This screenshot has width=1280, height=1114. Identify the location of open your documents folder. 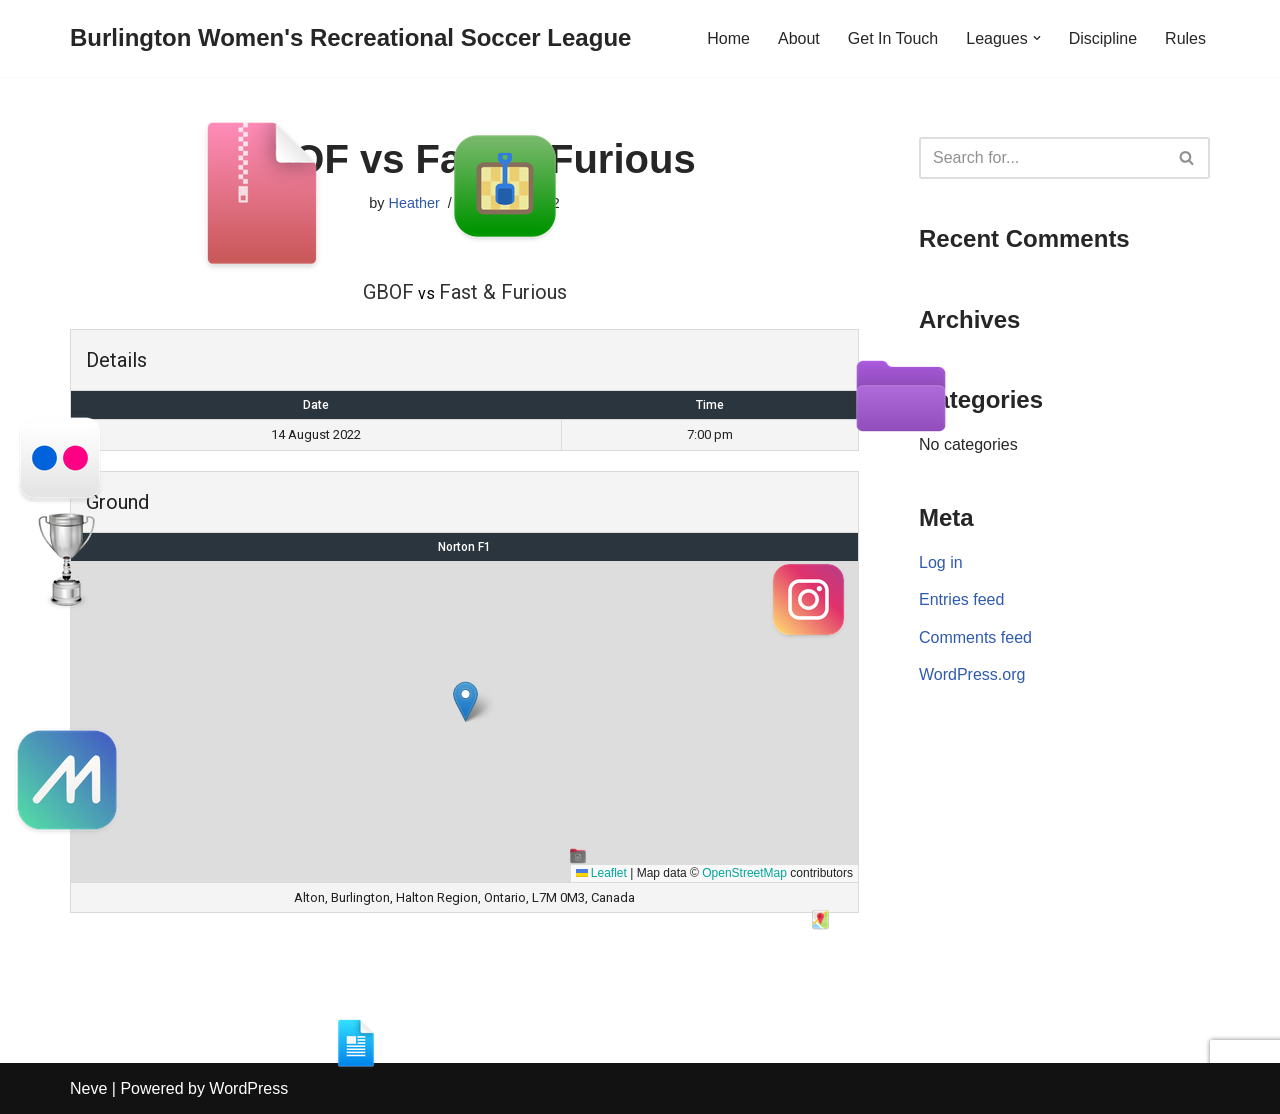
(578, 856).